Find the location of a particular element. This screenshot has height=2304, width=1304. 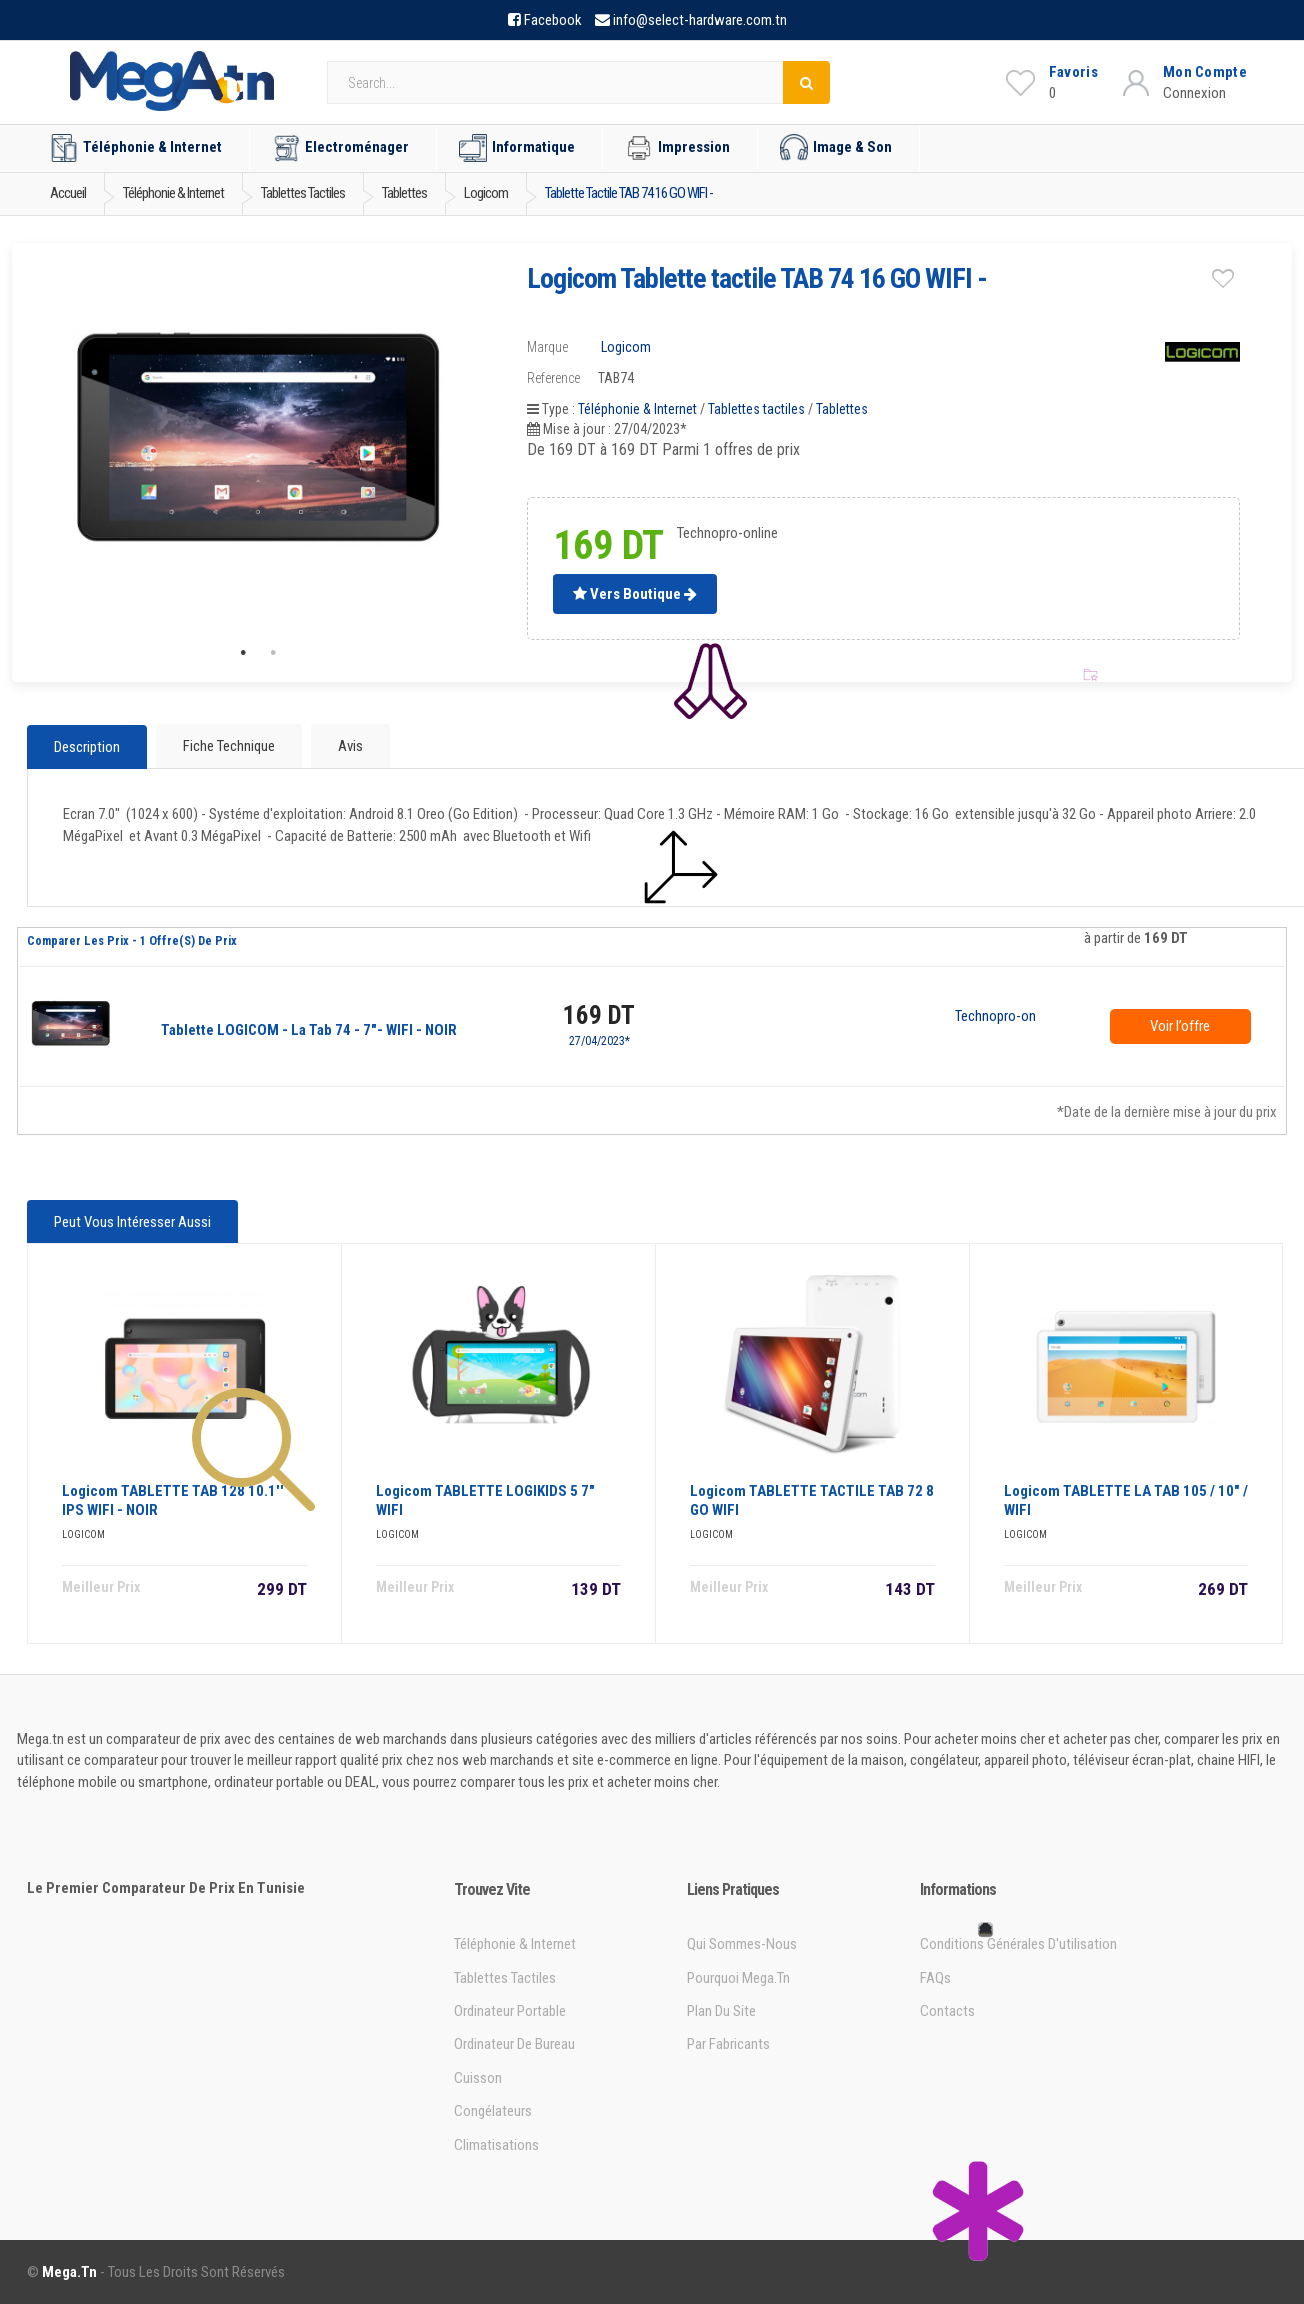

access emergency medical services or health information is located at coordinates (978, 2211).